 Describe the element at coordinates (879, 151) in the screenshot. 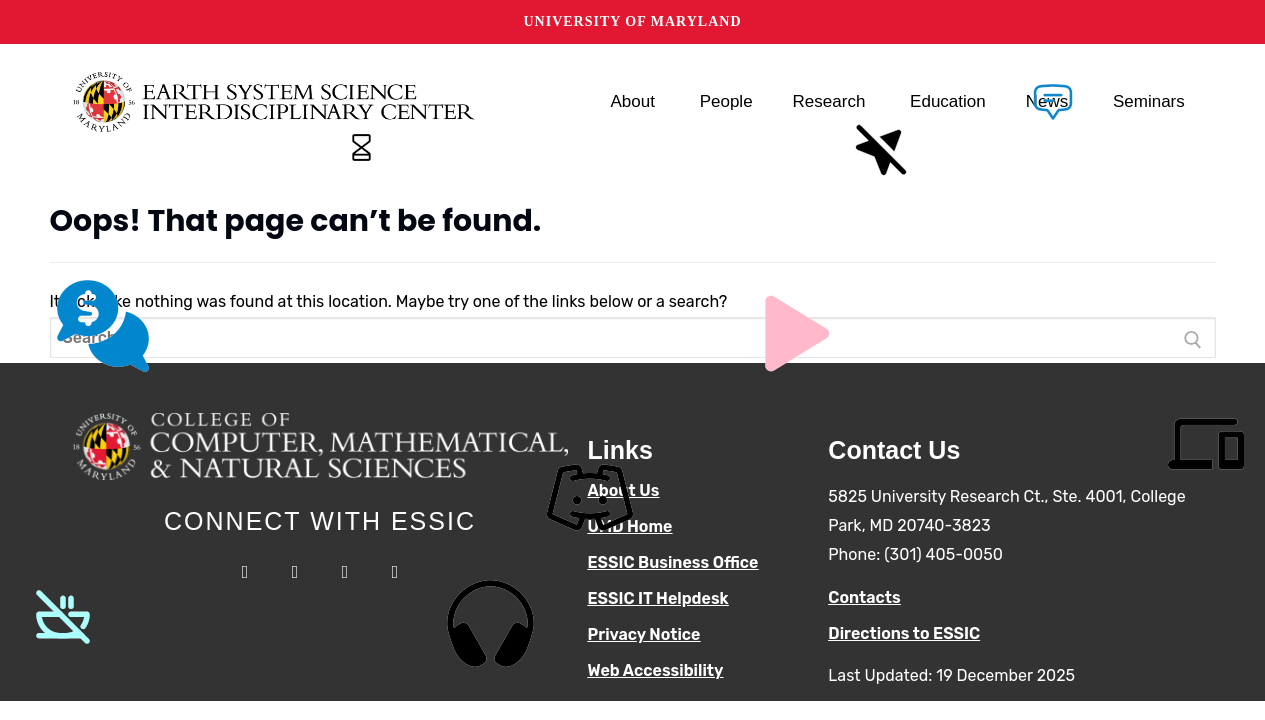

I see `location sharing is currently disabled` at that location.